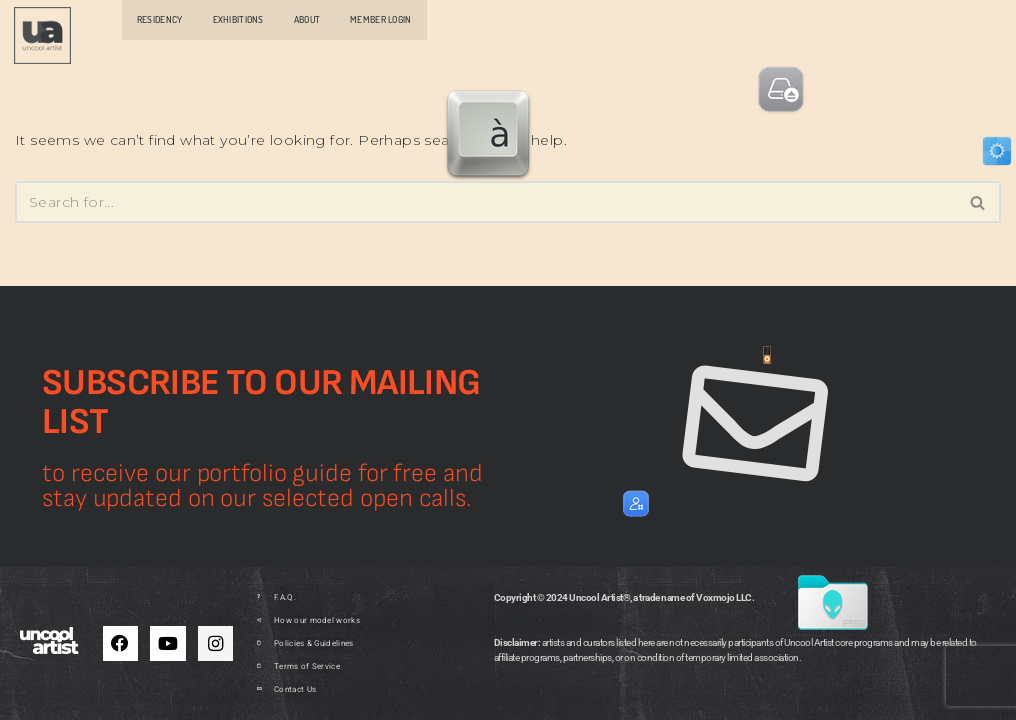 This screenshot has height=720, width=1016. I want to click on configure default applications for your system, so click(997, 151).